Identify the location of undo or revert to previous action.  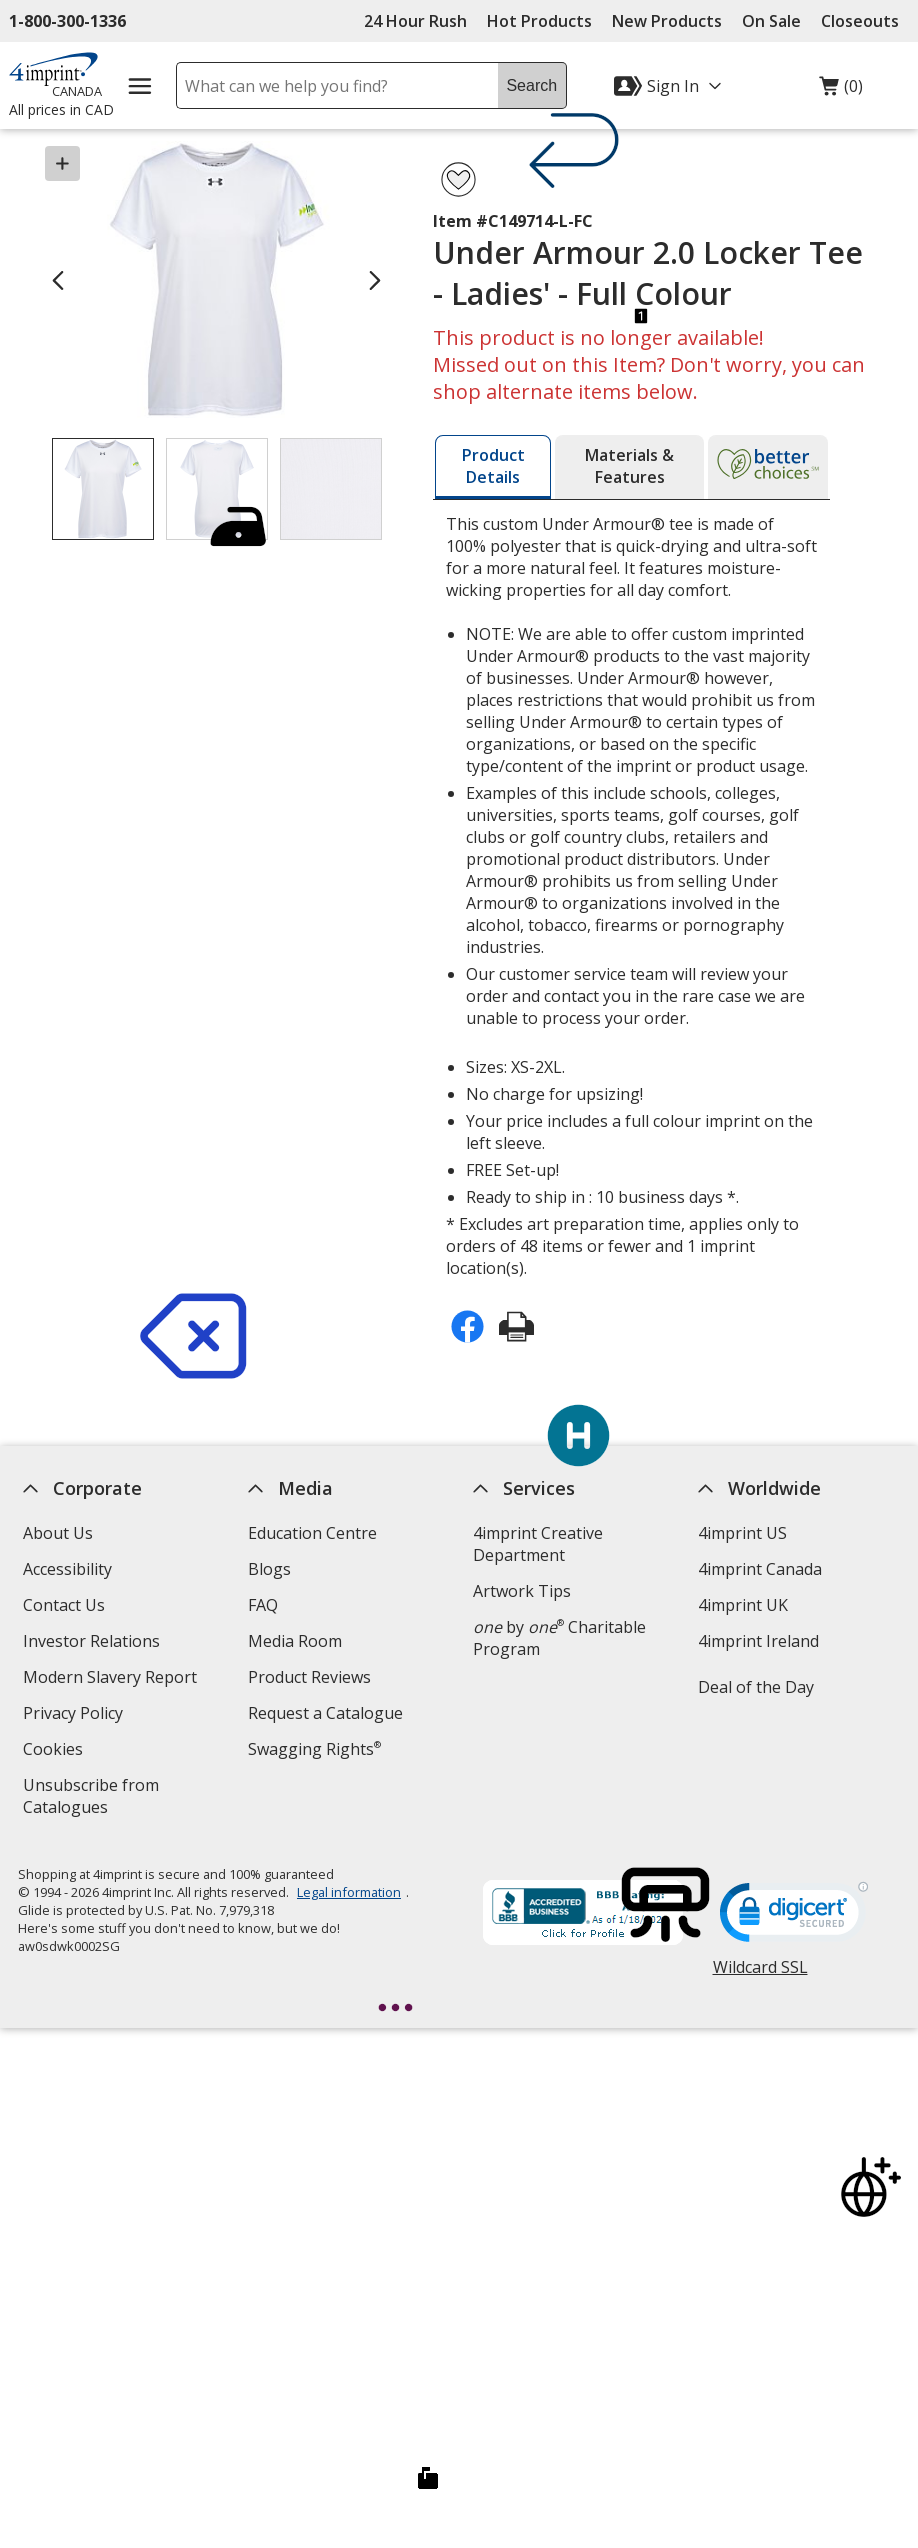
(574, 147).